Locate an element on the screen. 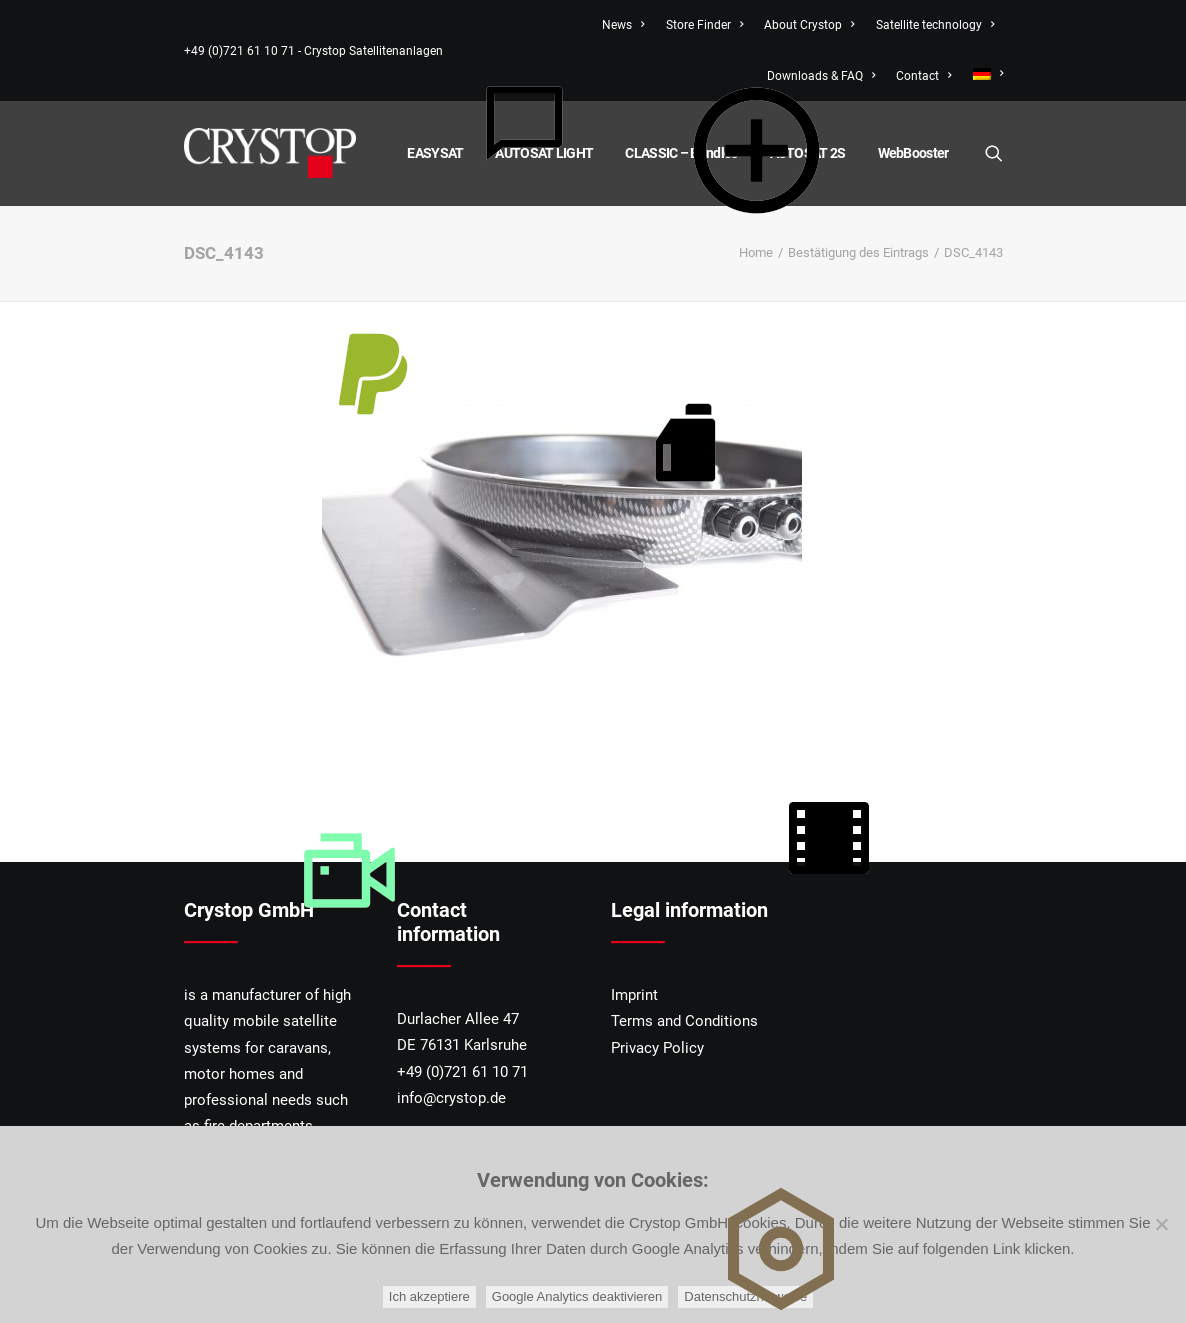 This screenshot has height=1323, width=1186. find nearby gas stations is located at coordinates (685, 444).